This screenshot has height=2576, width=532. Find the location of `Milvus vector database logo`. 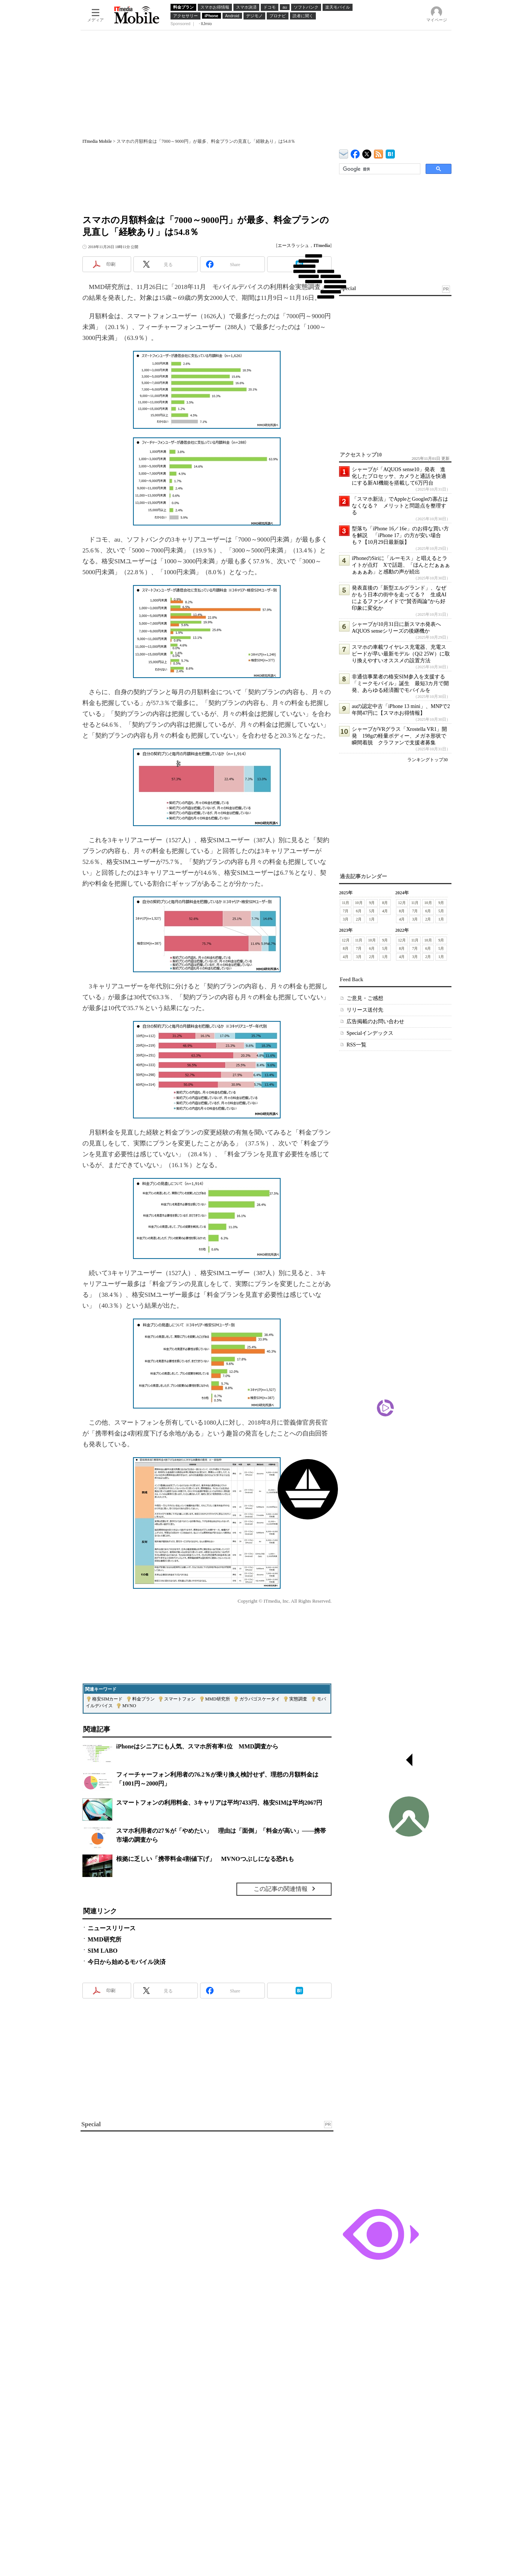

Milvus vector database logo is located at coordinates (381, 2234).